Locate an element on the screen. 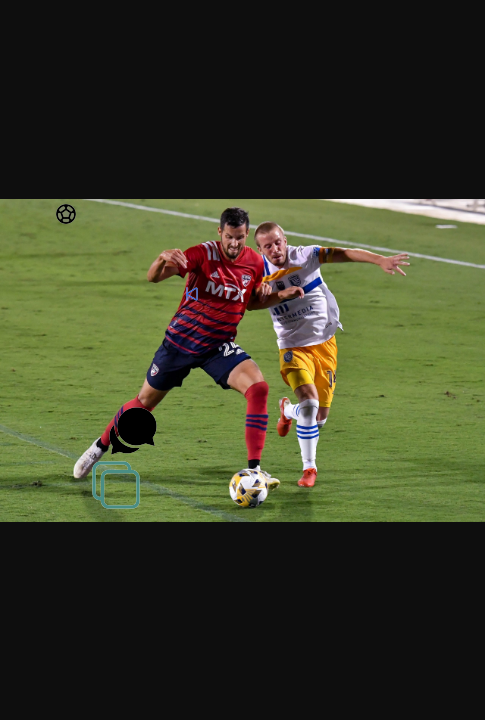 The width and height of the screenshot is (485, 720). copy to clipboard is located at coordinates (116, 485).